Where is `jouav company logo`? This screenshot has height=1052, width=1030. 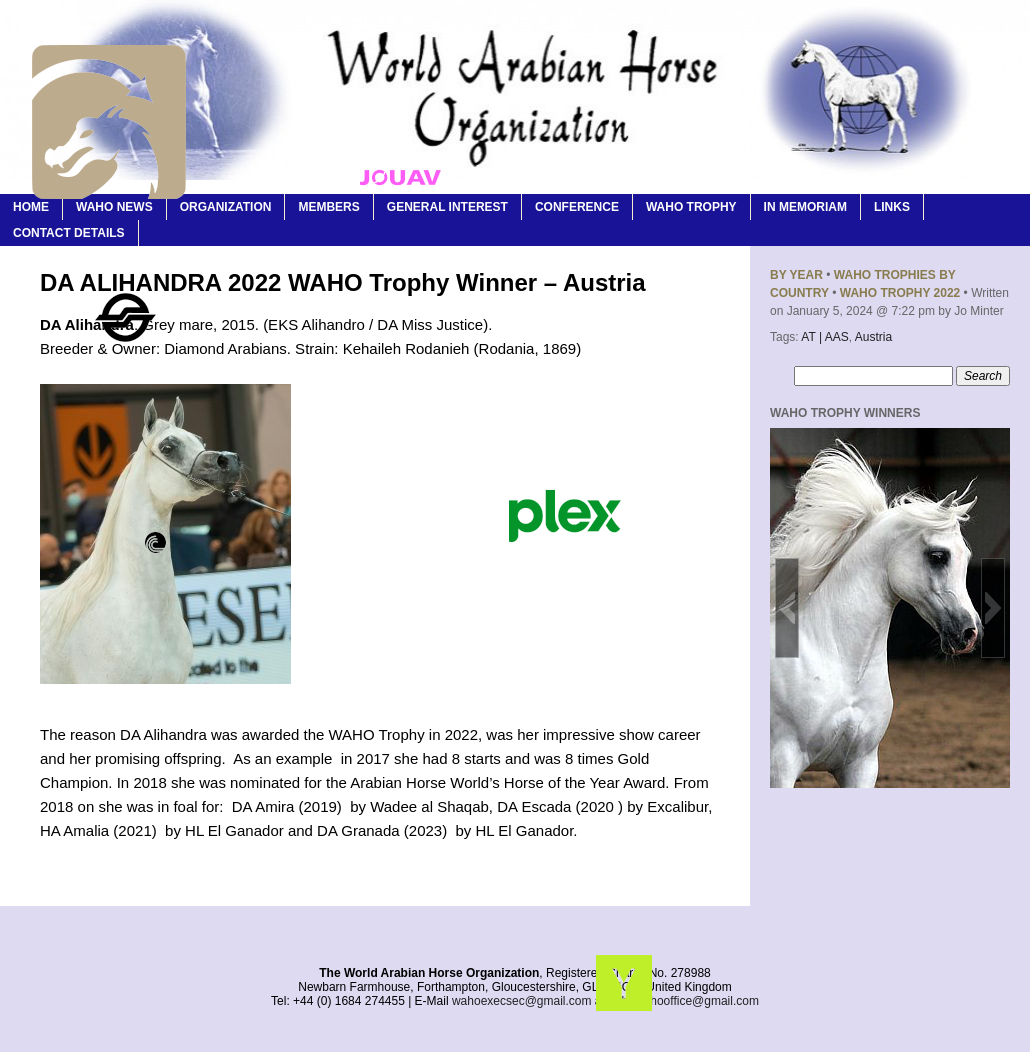
jouav company logo is located at coordinates (400, 177).